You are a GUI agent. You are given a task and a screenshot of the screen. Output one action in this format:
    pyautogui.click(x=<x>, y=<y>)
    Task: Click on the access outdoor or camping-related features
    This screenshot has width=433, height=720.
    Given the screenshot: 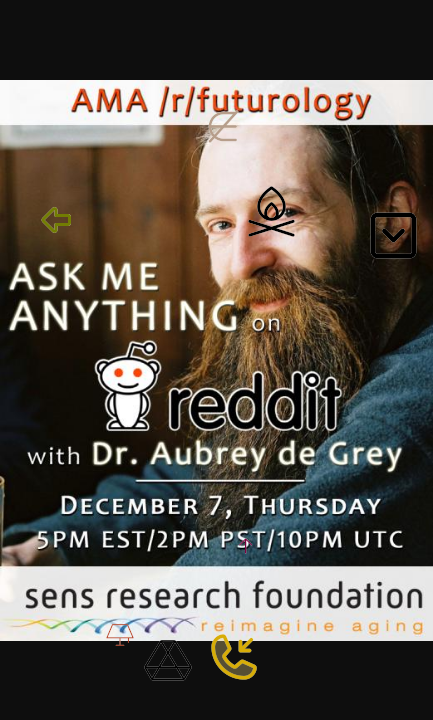 What is the action you would take?
    pyautogui.click(x=271, y=211)
    